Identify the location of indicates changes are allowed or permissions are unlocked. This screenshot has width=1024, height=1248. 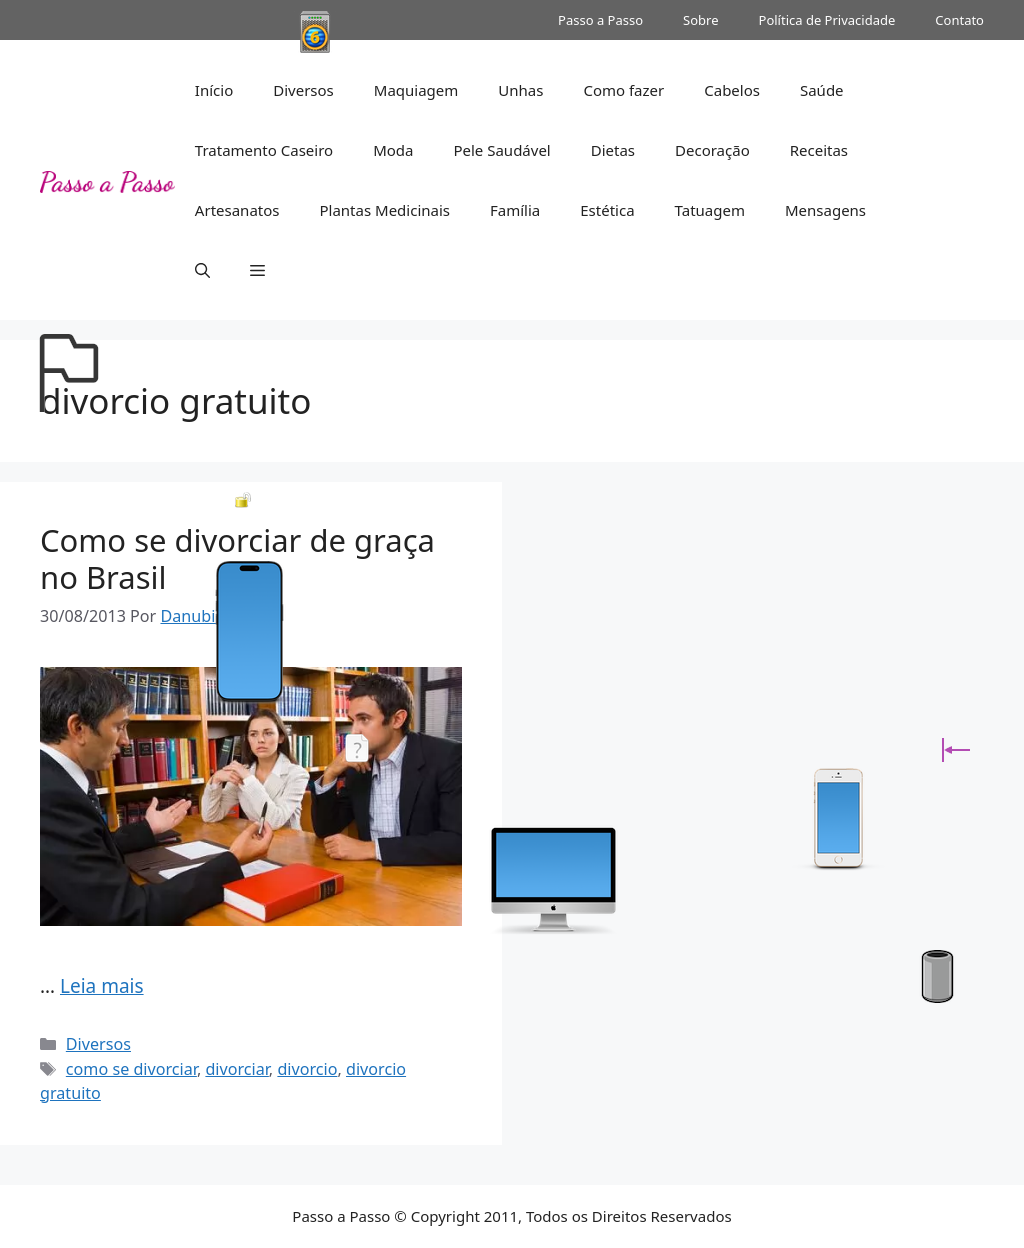
(243, 500).